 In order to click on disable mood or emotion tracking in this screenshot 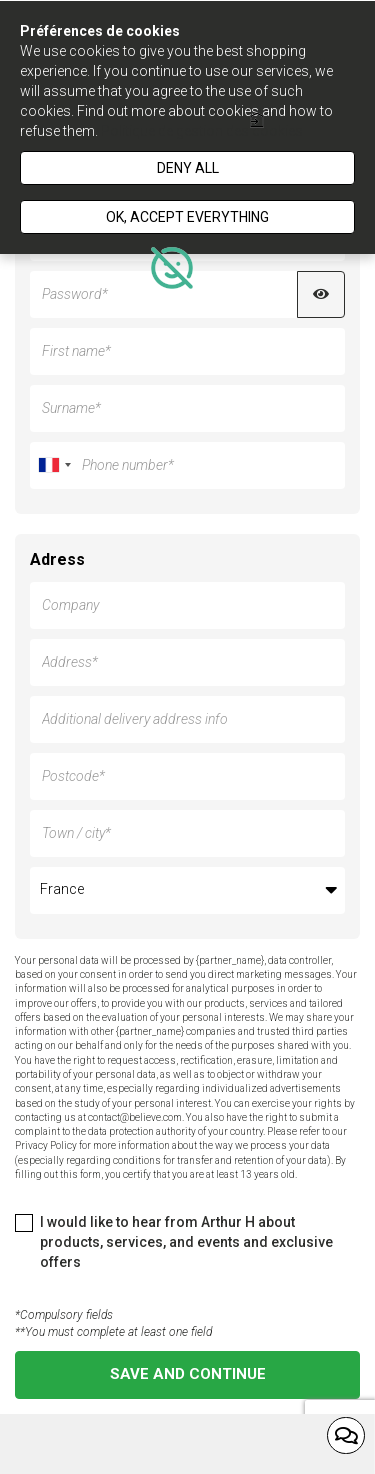, I will do `click(172, 268)`.